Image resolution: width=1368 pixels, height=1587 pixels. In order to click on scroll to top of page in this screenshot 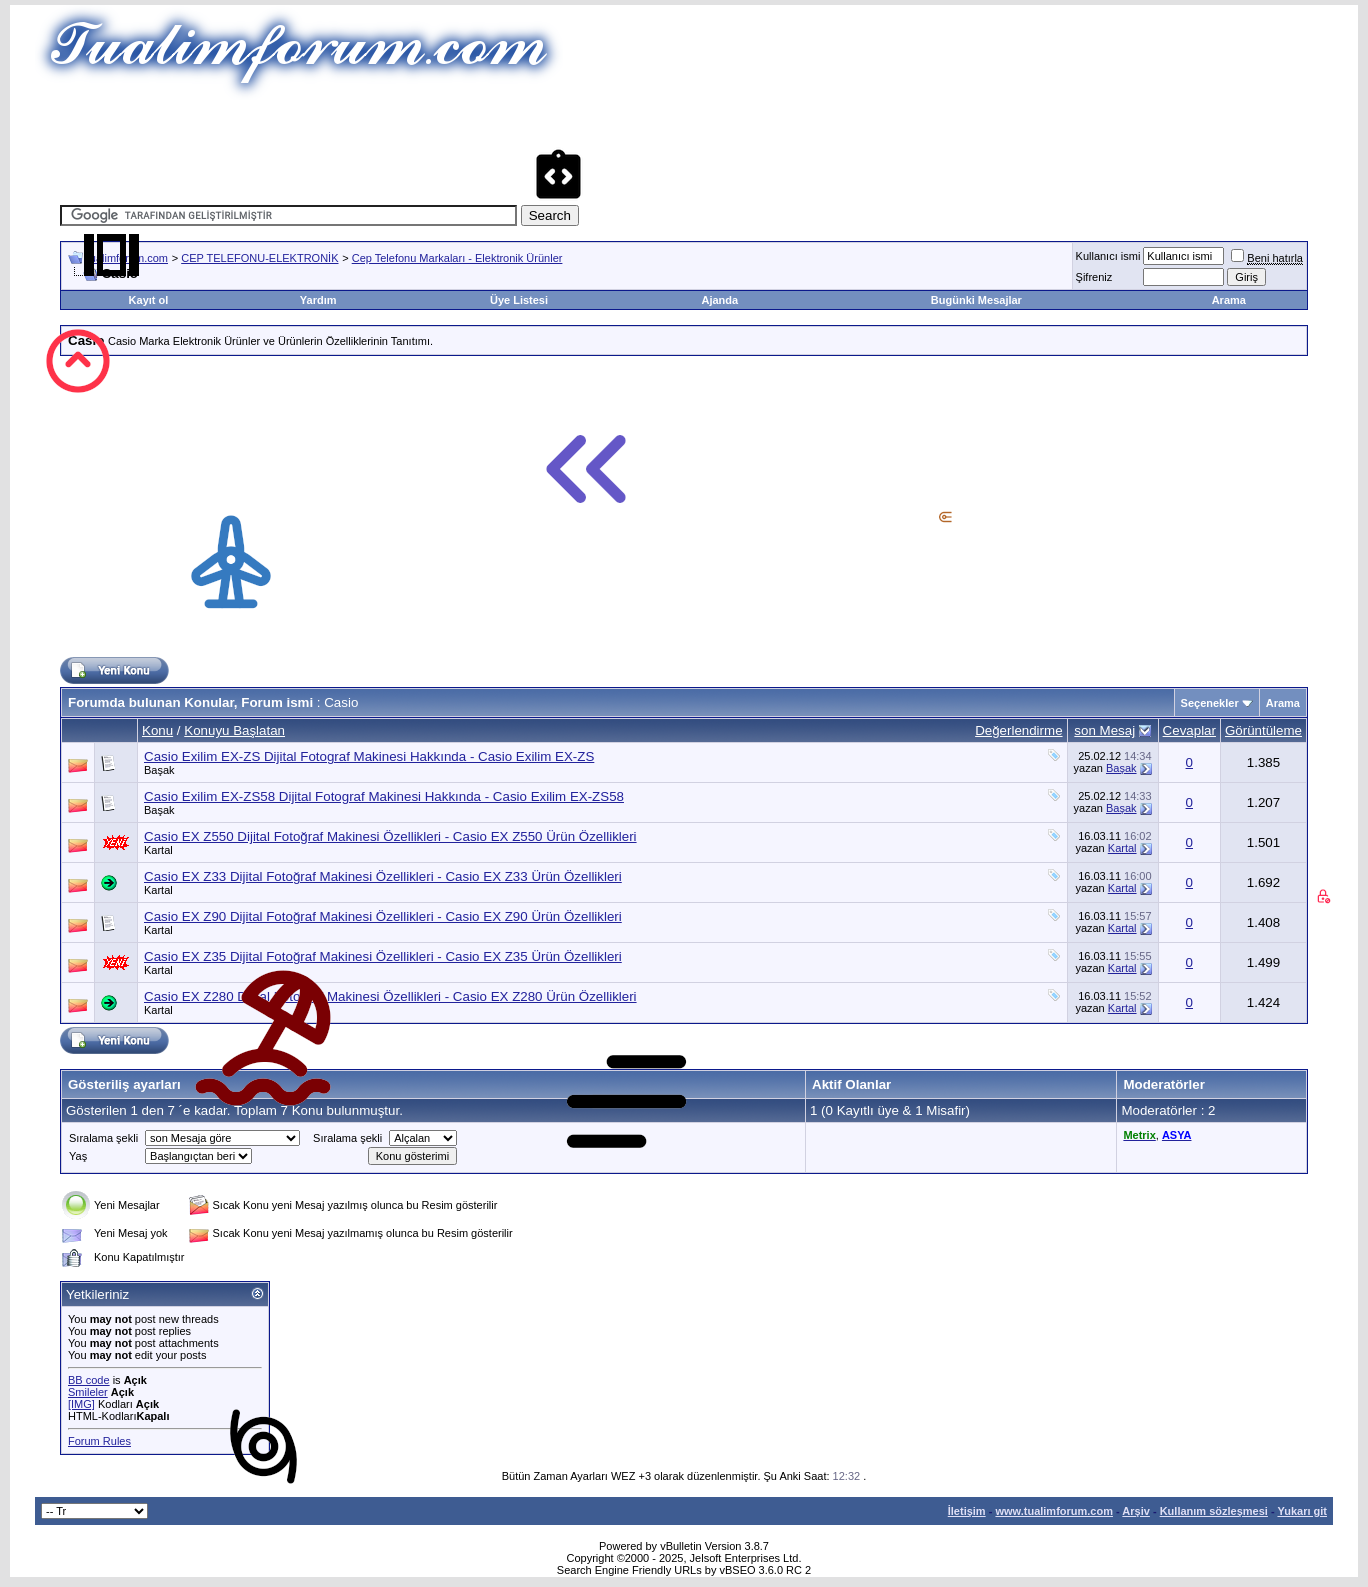, I will do `click(78, 361)`.